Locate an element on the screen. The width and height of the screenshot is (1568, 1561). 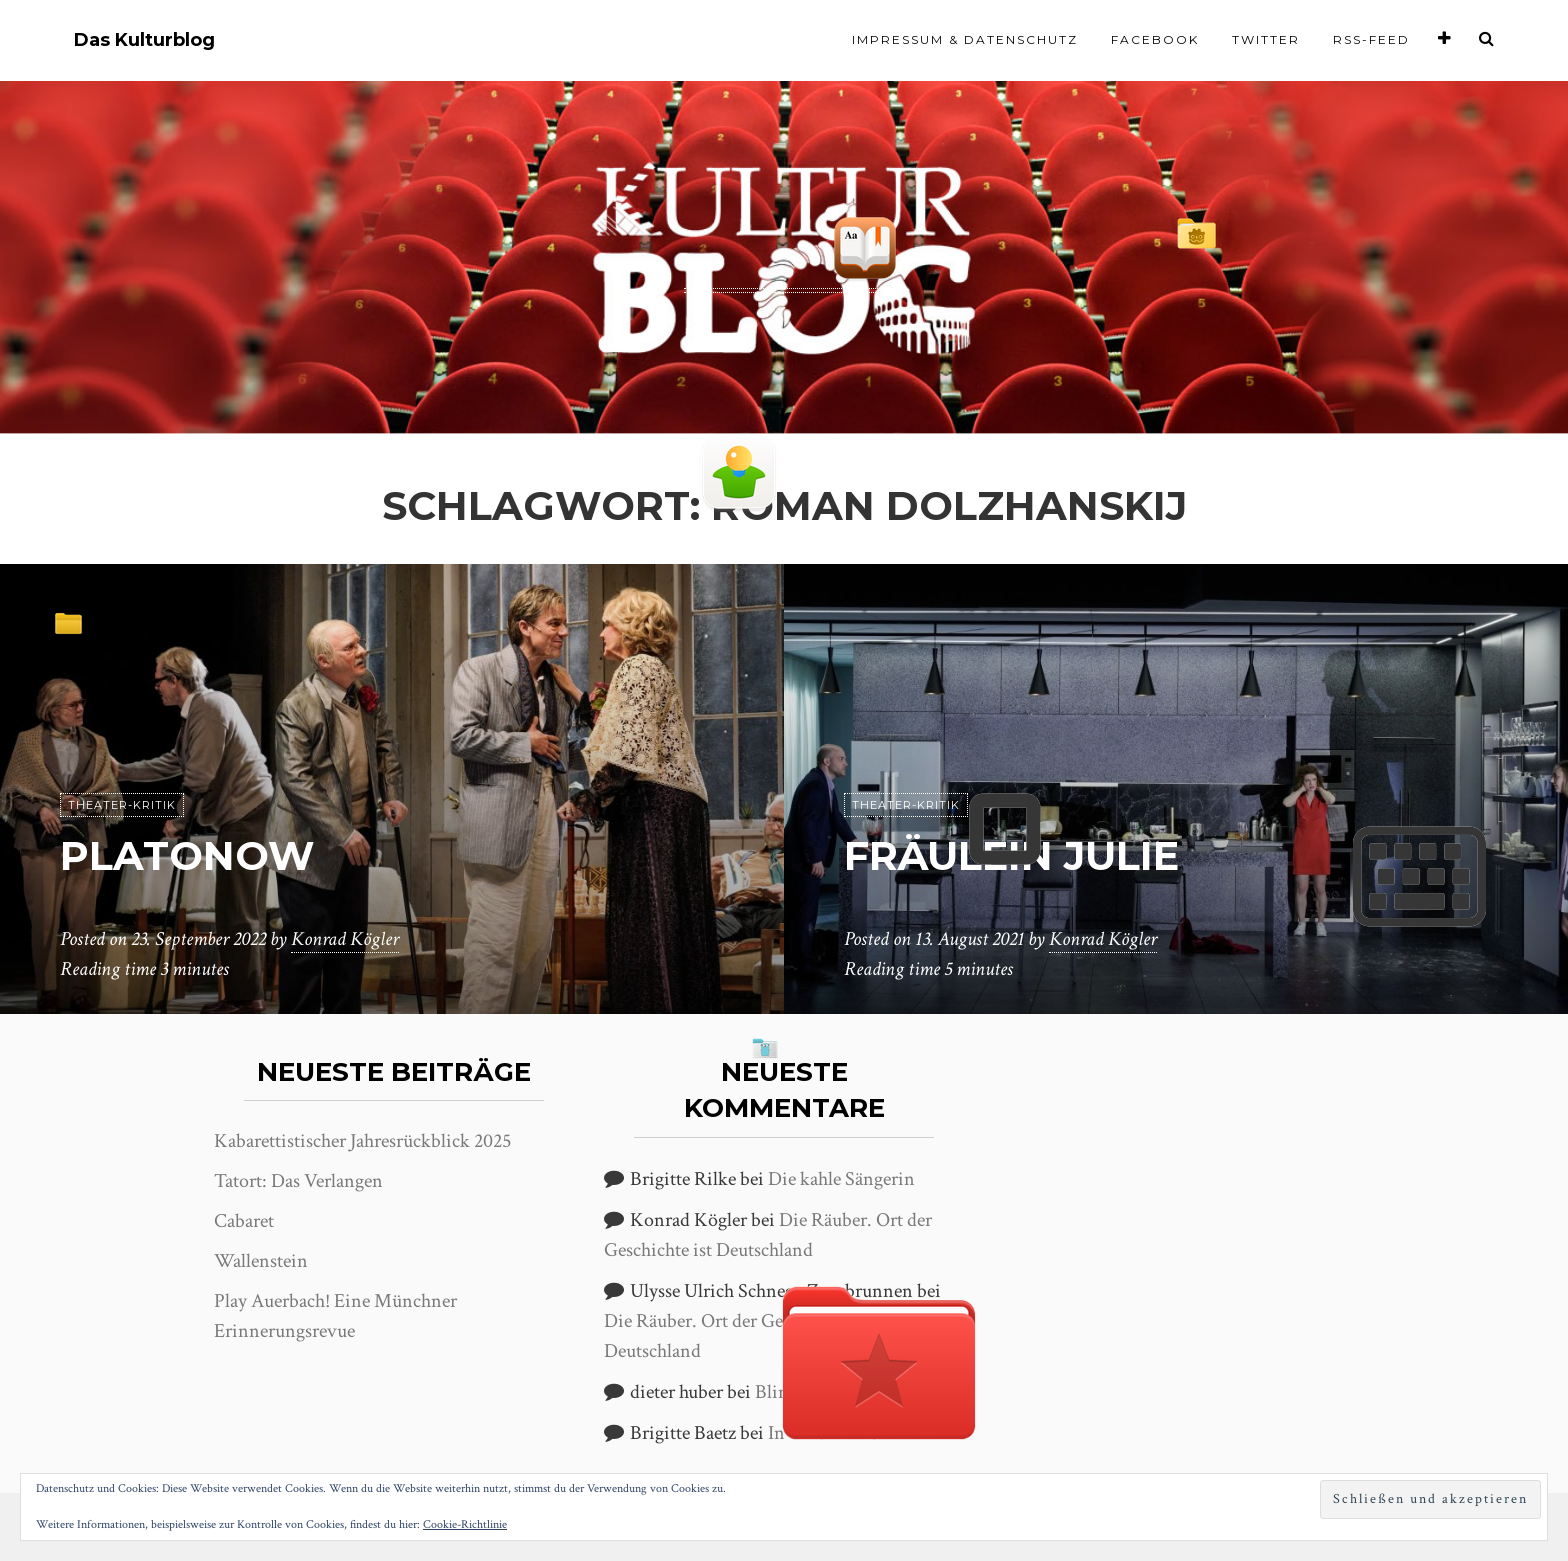
stop or halt current media playback is located at coordinates (1069, 765).